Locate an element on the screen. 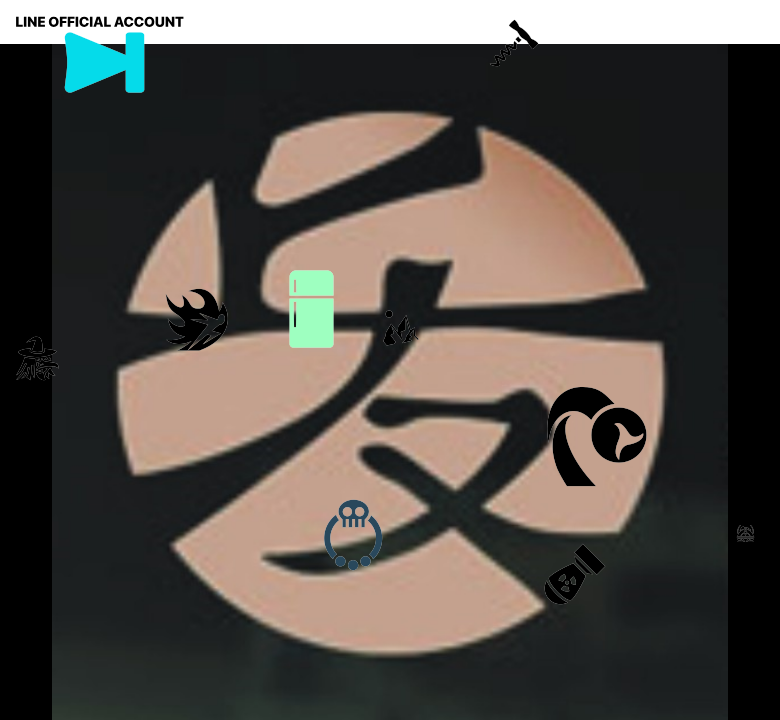 Image resolution: width=780 pixels, height=720 pixels. a monster or creature ability indicator is located at coordinates (597, 436).